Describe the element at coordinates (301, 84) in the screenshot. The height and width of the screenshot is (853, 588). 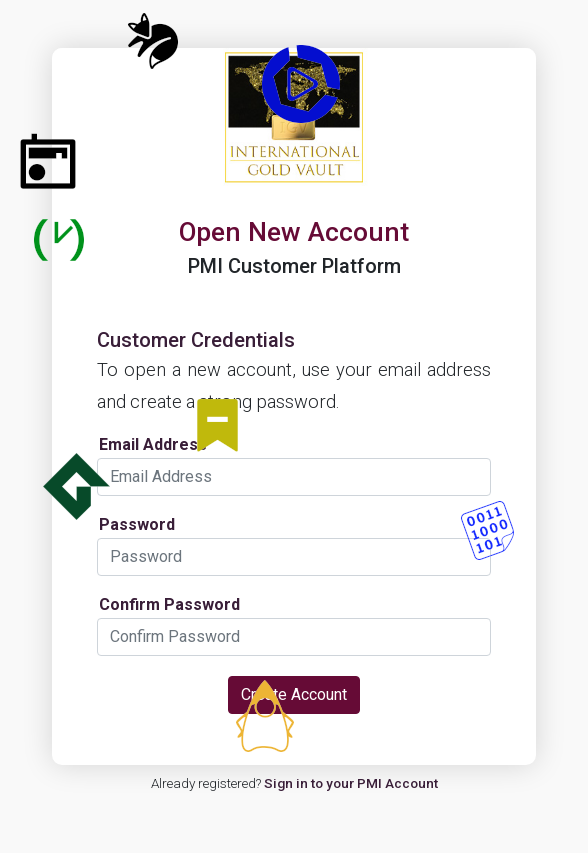
I see `gradle play publisher logo` at that location.